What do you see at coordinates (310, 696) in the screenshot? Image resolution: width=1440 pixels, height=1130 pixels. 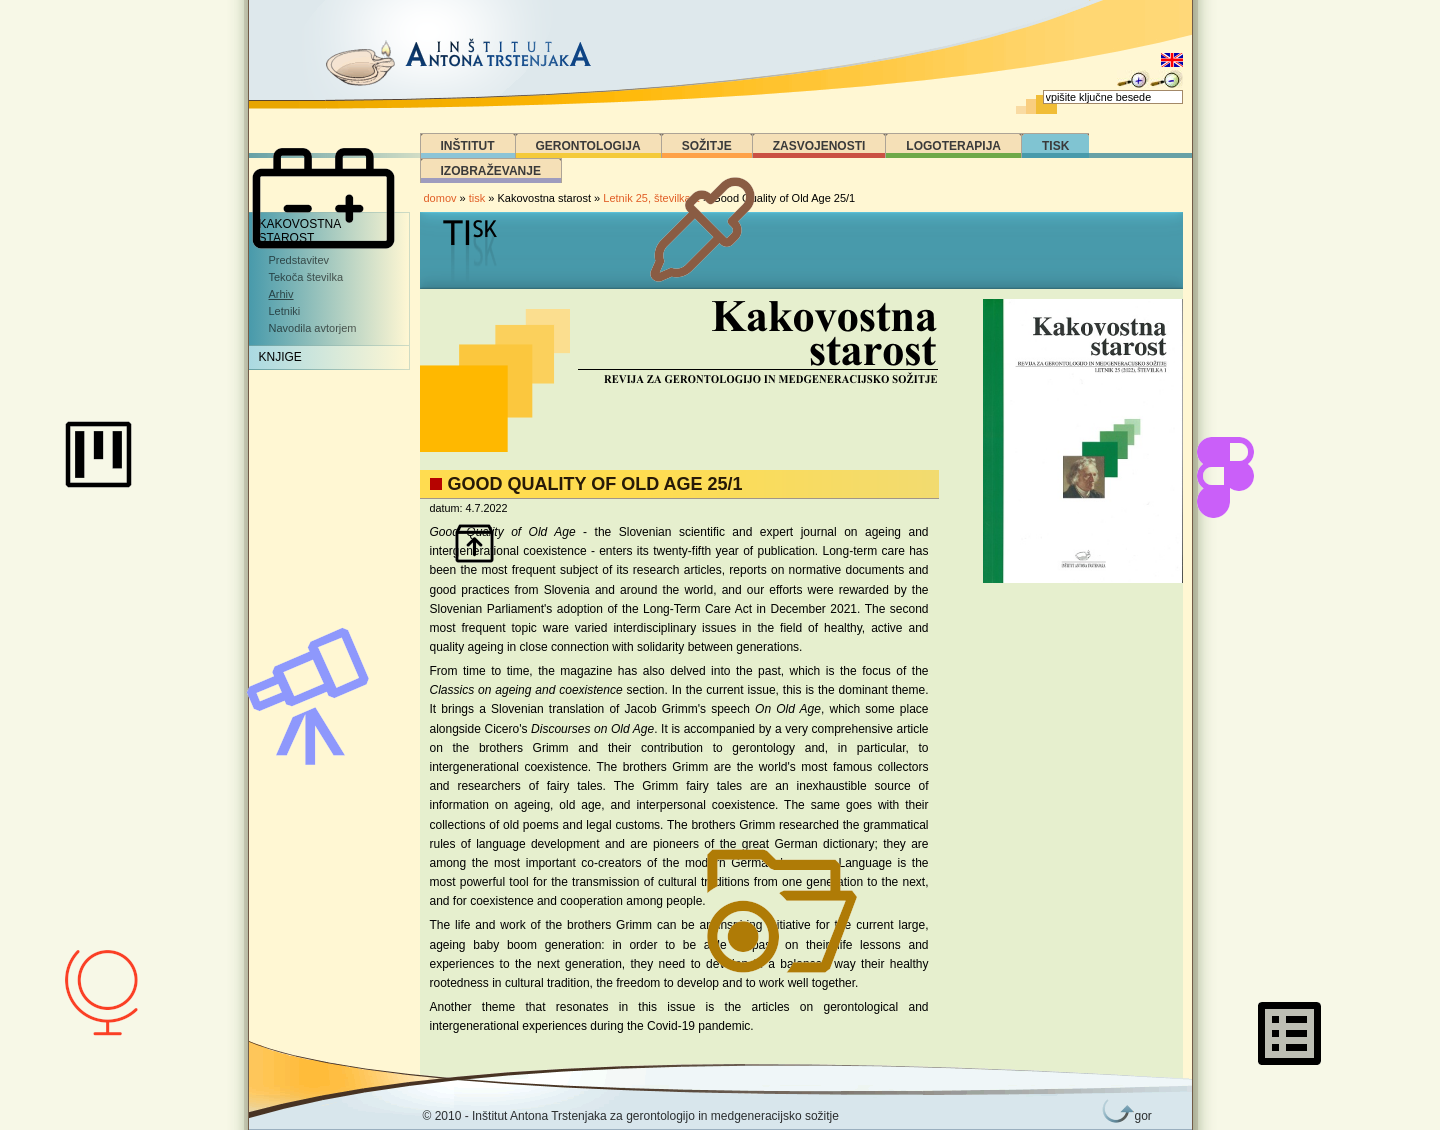 I see `explore or discover new content` at bounding box center [310, 696].